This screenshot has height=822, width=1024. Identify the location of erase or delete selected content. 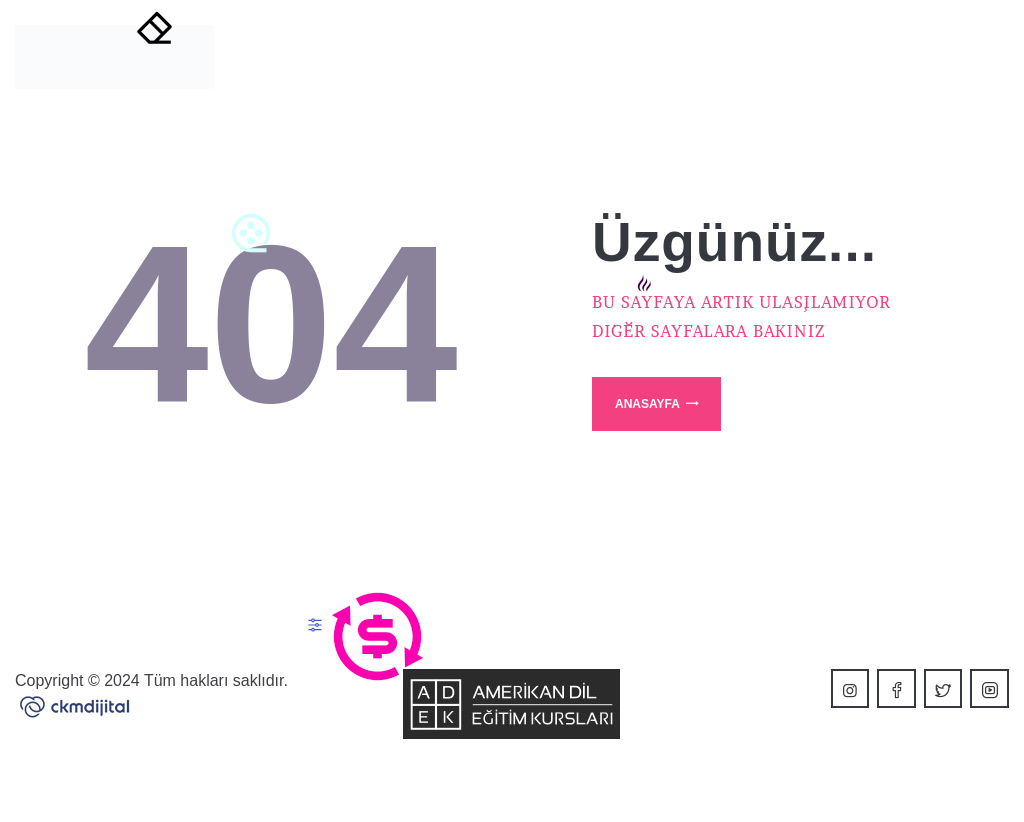
(155, 28).